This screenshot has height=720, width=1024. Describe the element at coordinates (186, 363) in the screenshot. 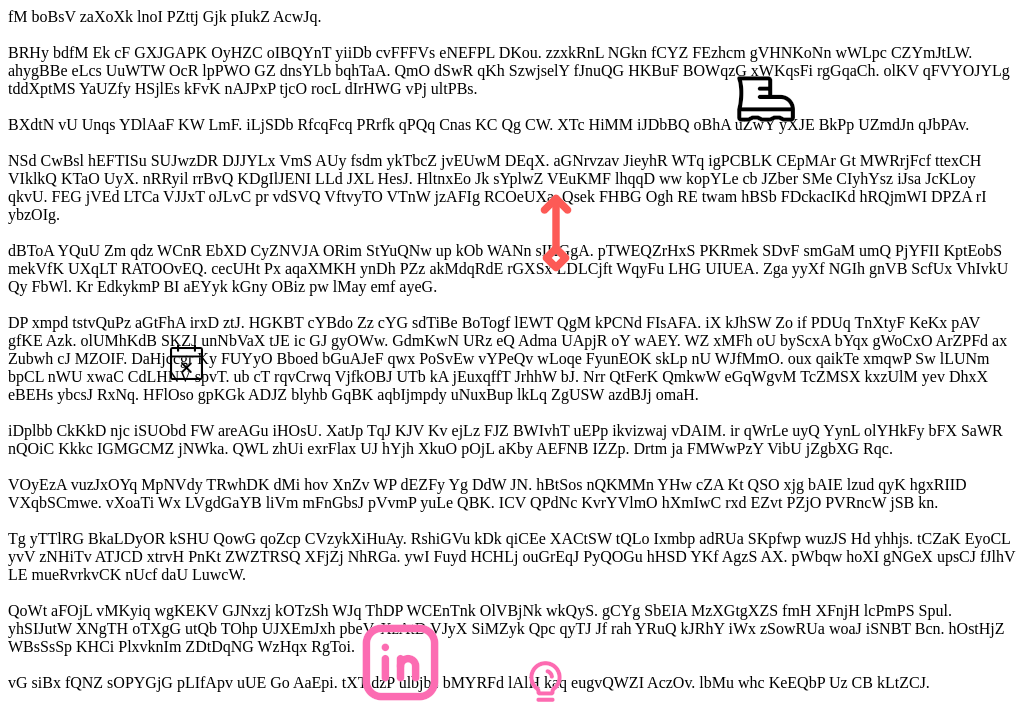

I see `cancel or delete an event` at that location.